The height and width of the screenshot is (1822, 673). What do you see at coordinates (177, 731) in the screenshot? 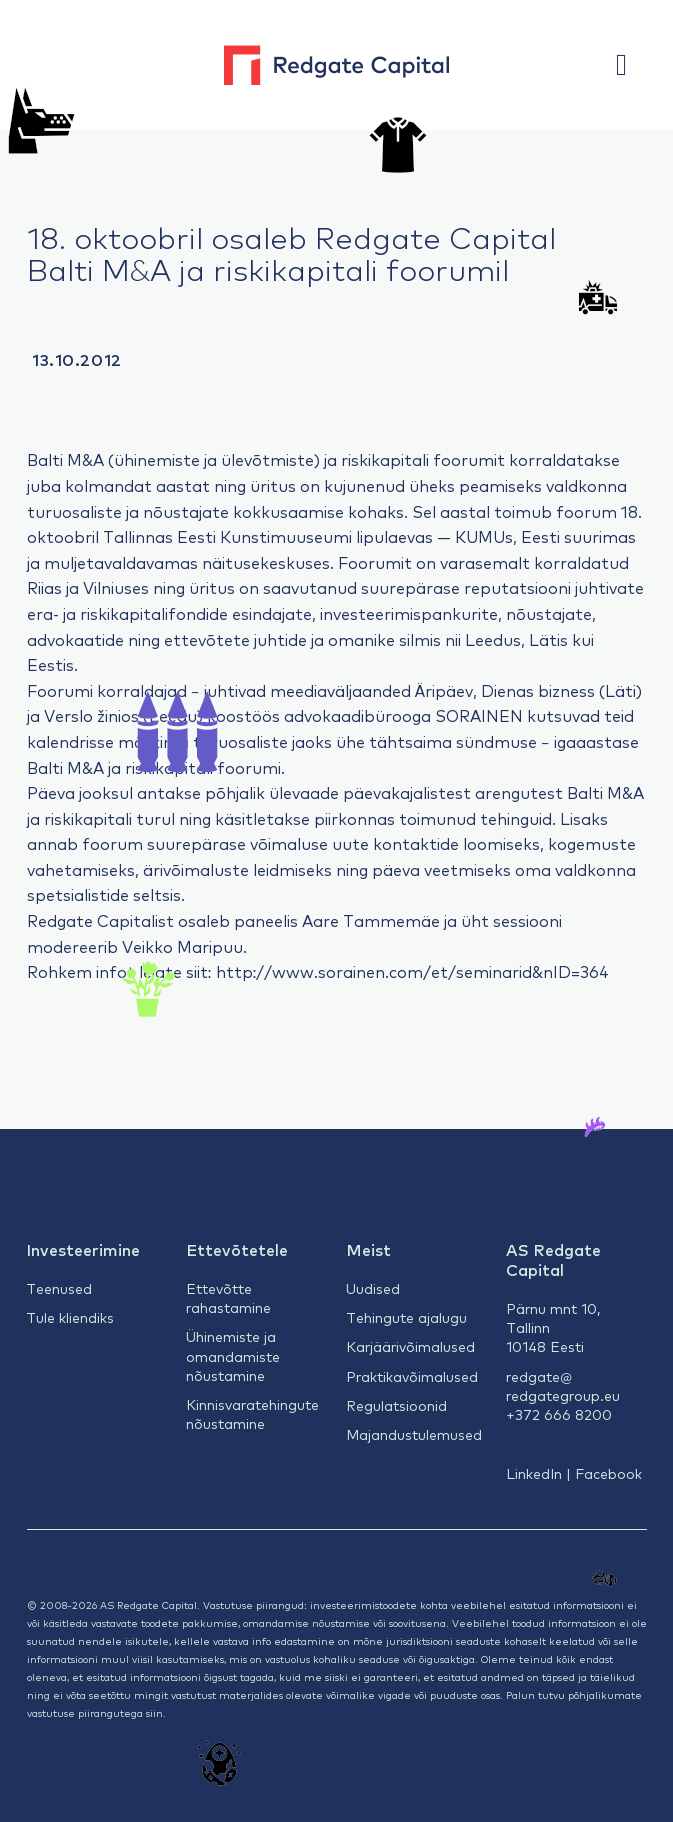
I see `ammunition or bullet inventory indicator` at bounding box center [177, 731].